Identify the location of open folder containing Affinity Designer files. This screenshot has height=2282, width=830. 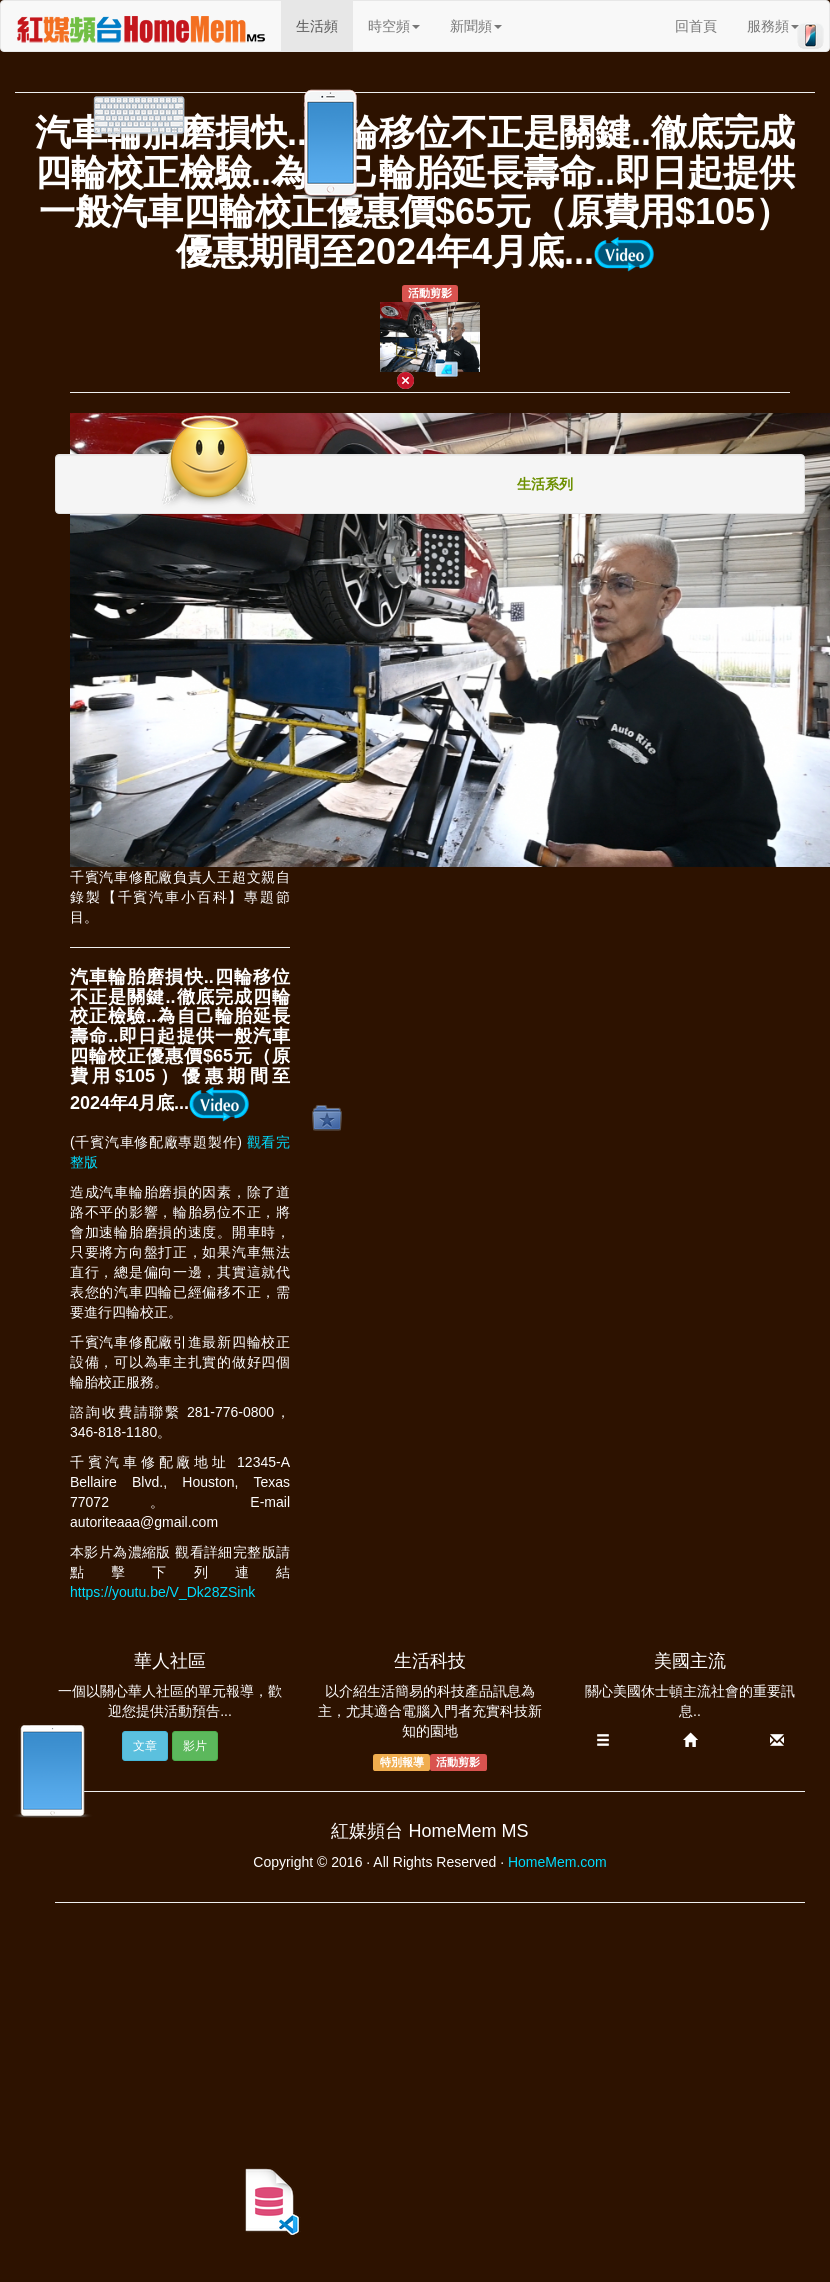
(446, 368).